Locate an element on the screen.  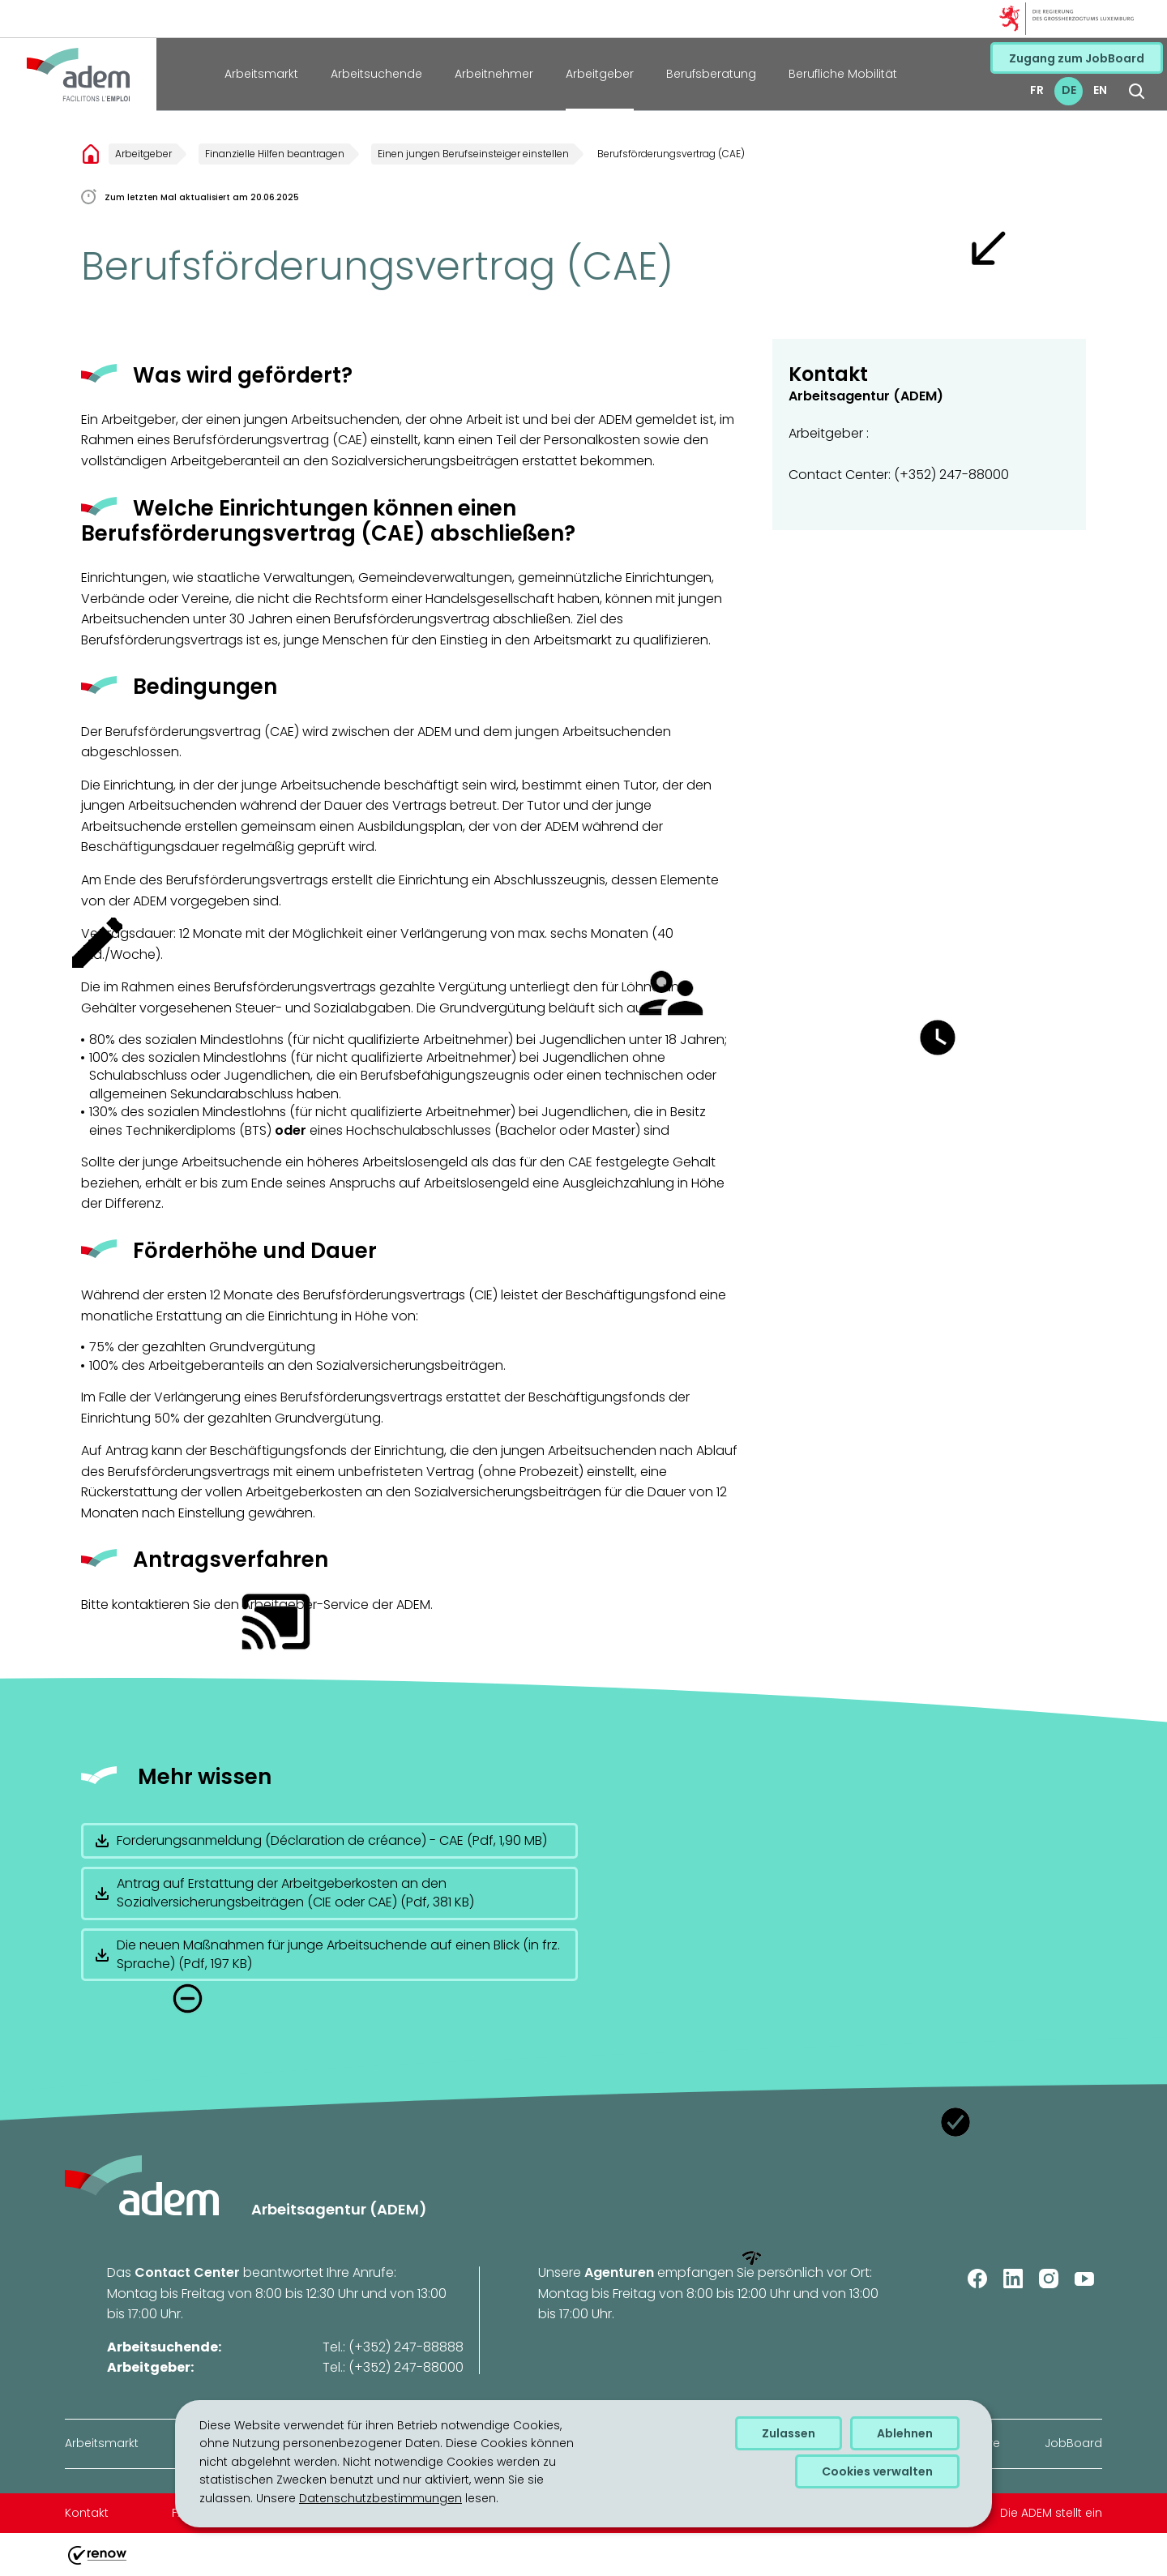
remove an item from a list is located at coordinates (187, 1998).